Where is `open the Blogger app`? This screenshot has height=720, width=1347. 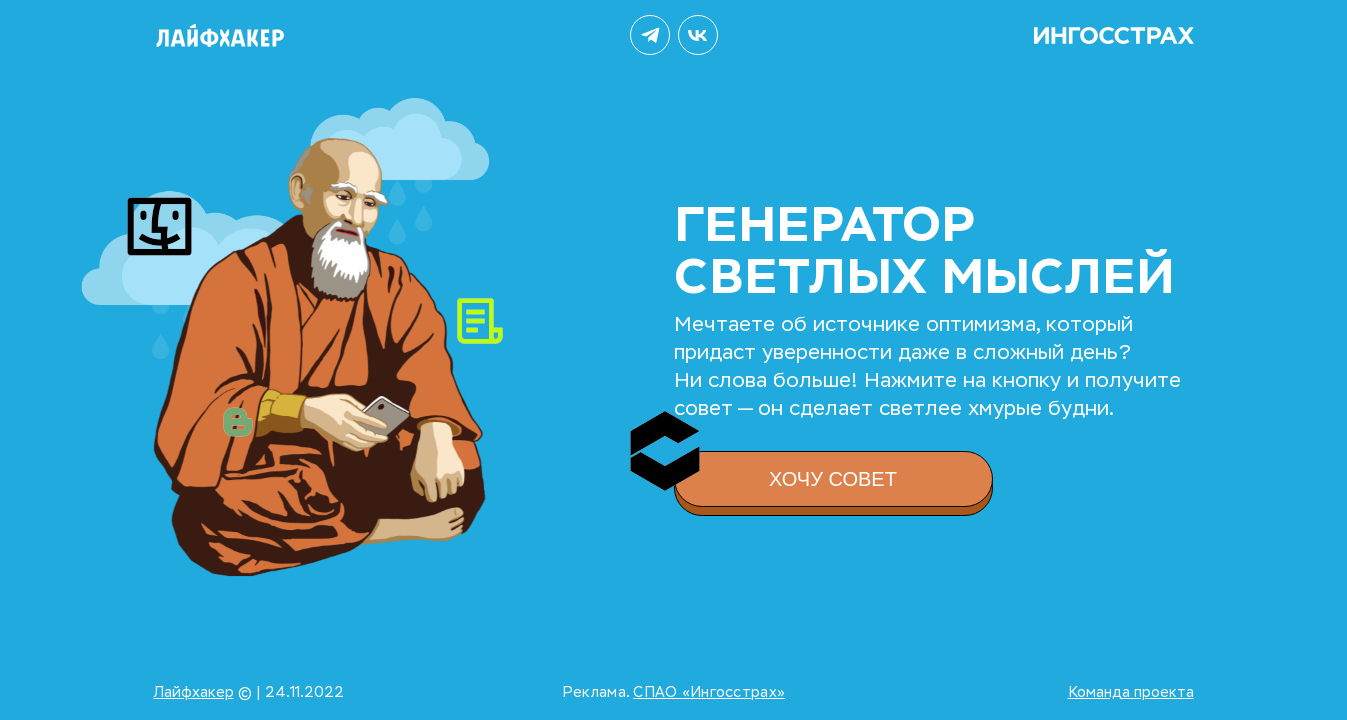 open the Blogger app is located at coordinates (238, 422).